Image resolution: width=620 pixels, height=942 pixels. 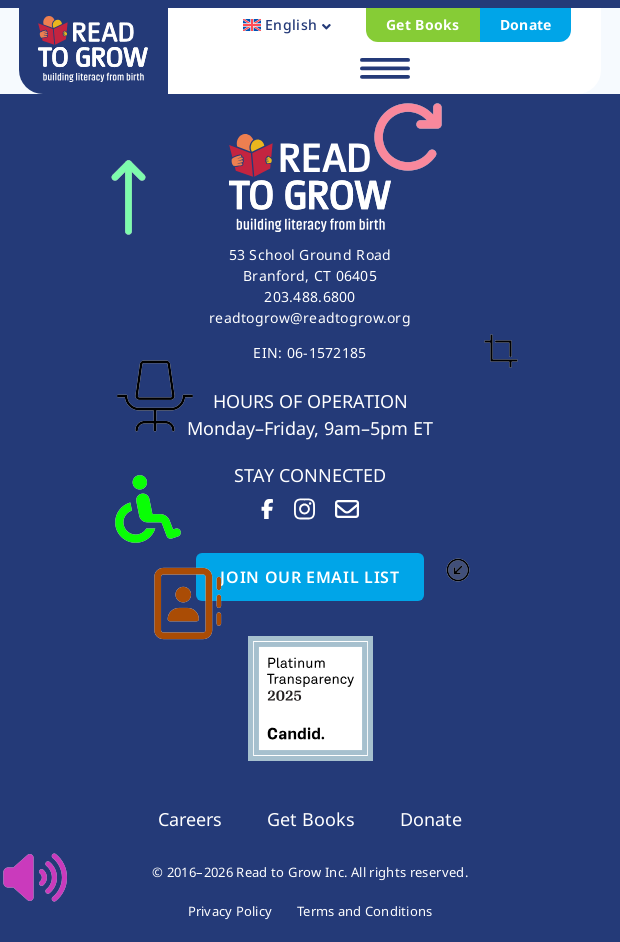 I want to click on navigate to the previous or lower-left section, so click(x=458, y=570).